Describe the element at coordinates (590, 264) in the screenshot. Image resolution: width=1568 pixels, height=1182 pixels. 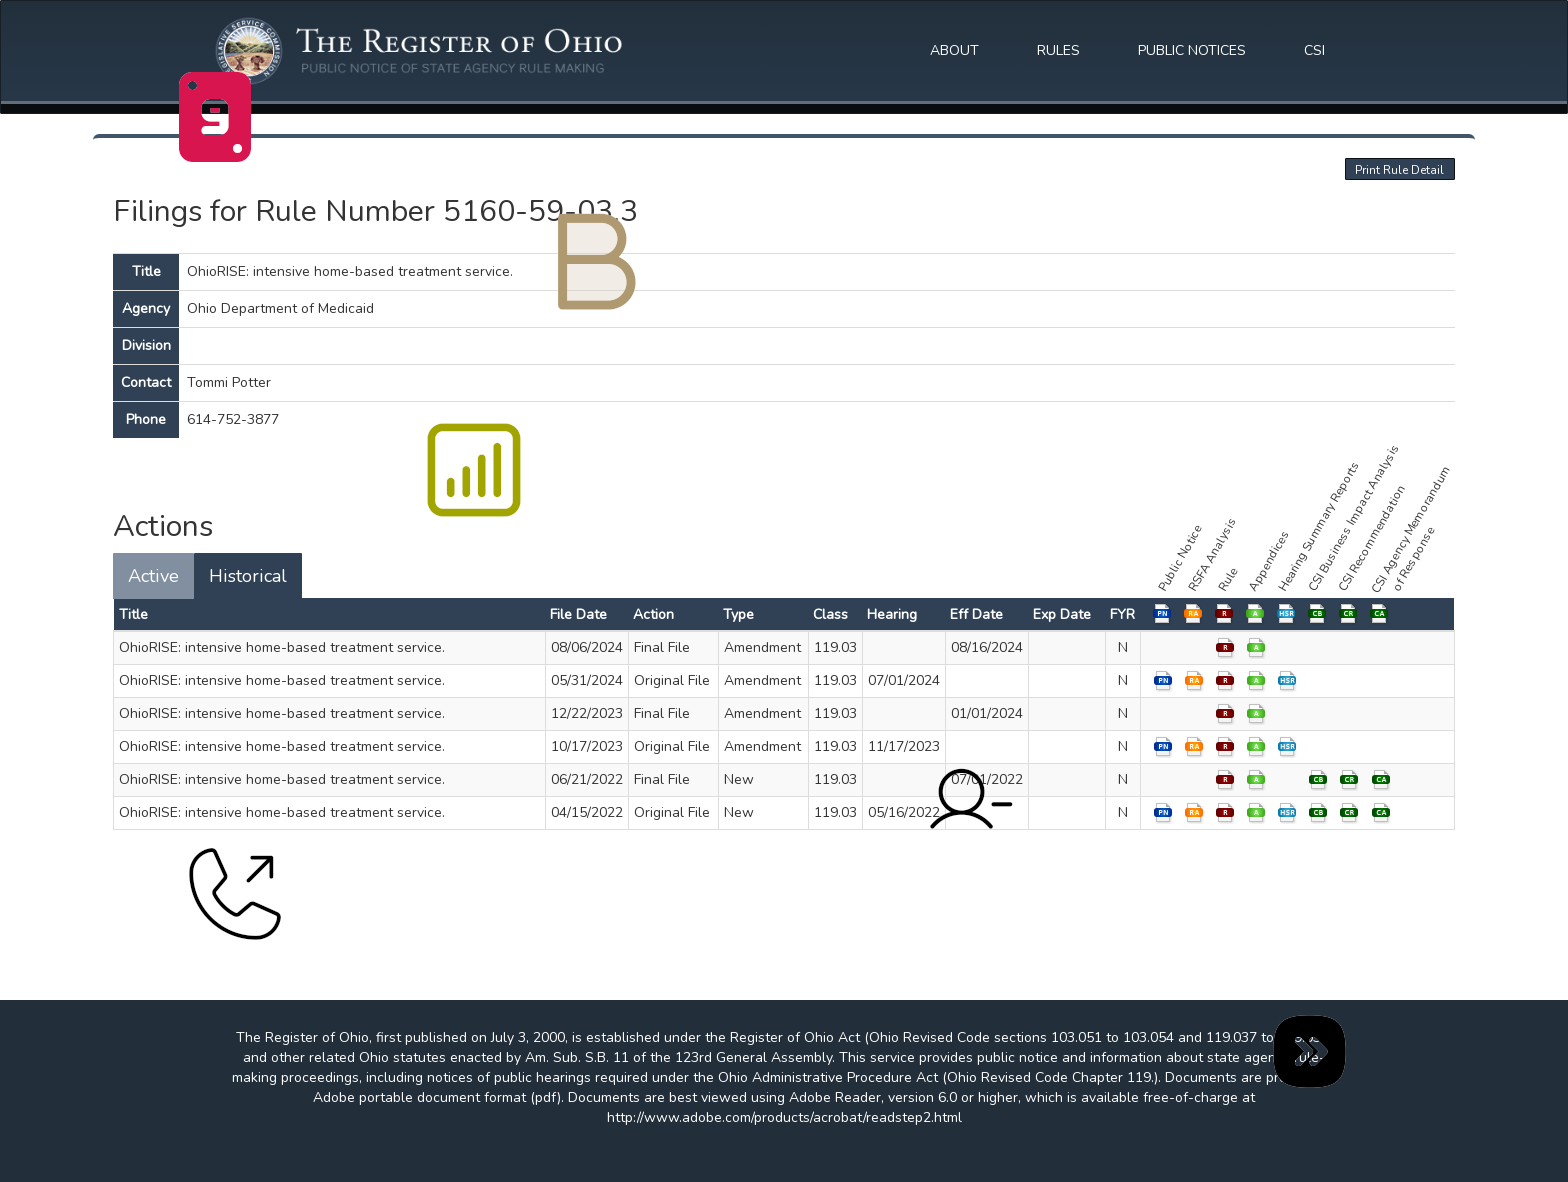
I see `apply bold formatting to selected text` at that location.